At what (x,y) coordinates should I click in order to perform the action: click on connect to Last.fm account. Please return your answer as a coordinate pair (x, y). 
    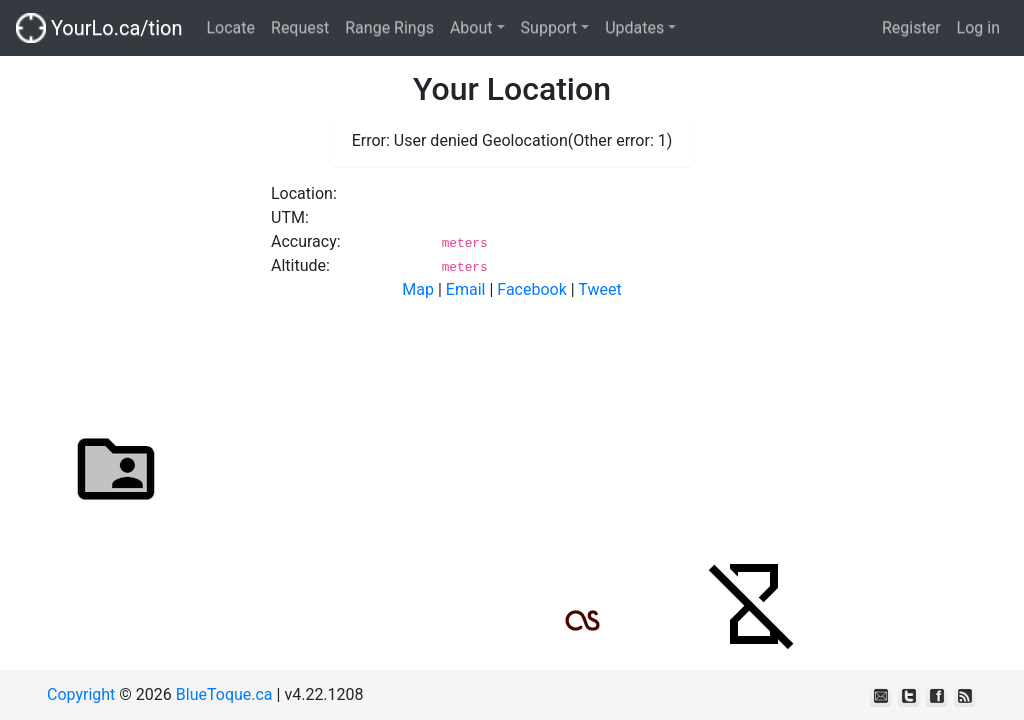
    Looking at the image, I should click on (582, 620).